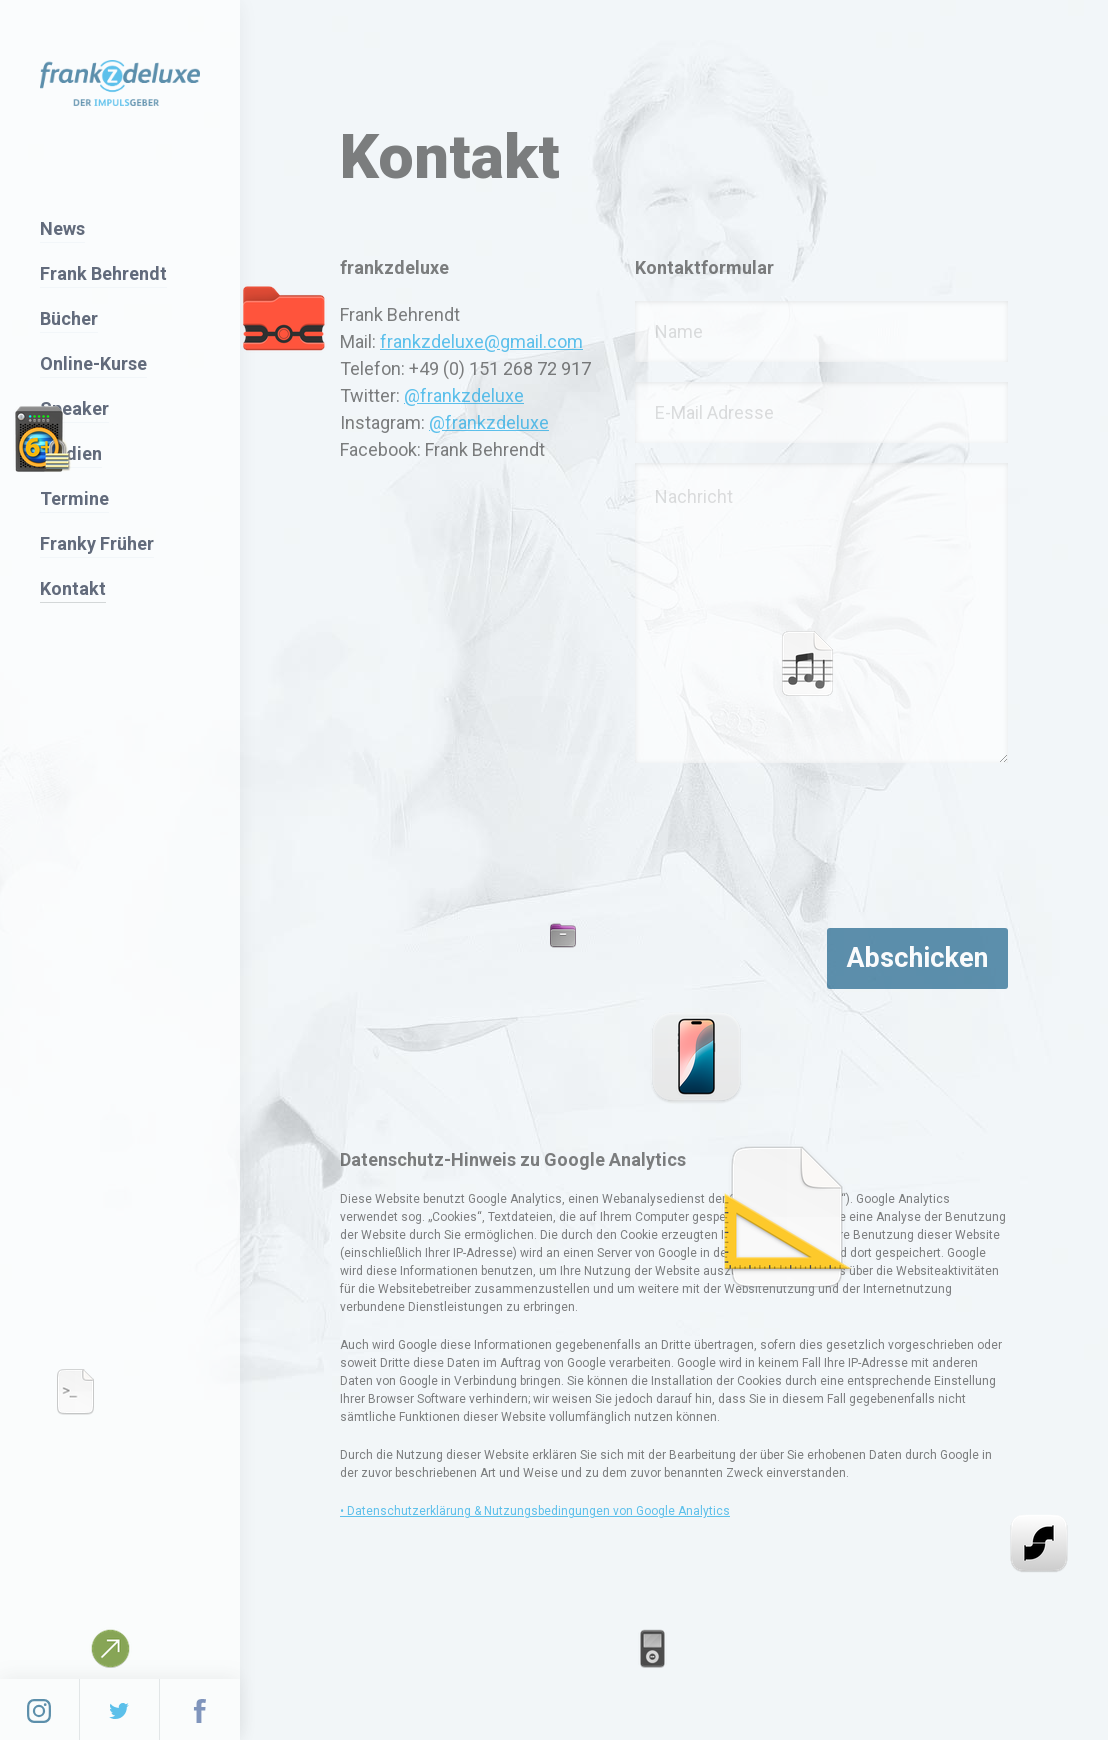 The height and width of the screenshot is (1740, 1108). Describe the element at coordinates (283, 320) in the screenshot. I see `open folder containing cherish ball pokémon or event pokémon` at that location.